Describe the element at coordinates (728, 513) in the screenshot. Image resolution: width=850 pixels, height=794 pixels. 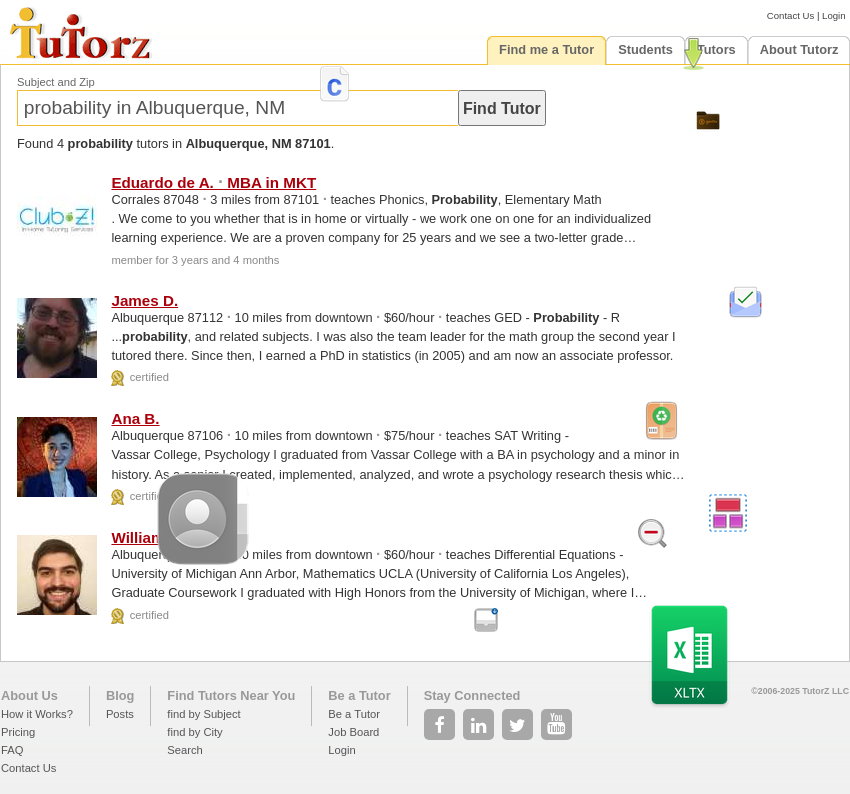
I see `select all items in the current view` at that location.